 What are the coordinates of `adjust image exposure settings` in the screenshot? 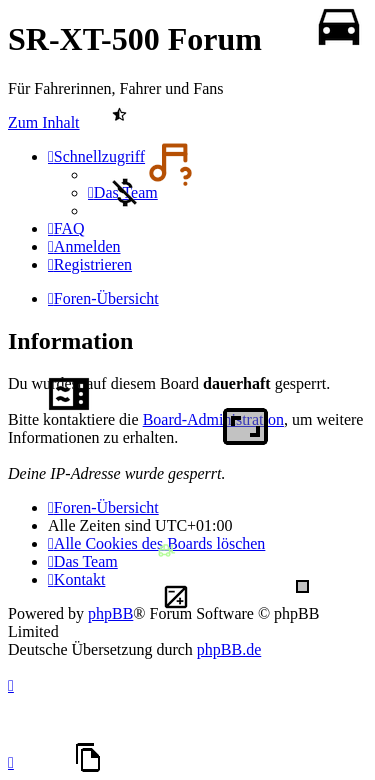 It's located at (176, 597).